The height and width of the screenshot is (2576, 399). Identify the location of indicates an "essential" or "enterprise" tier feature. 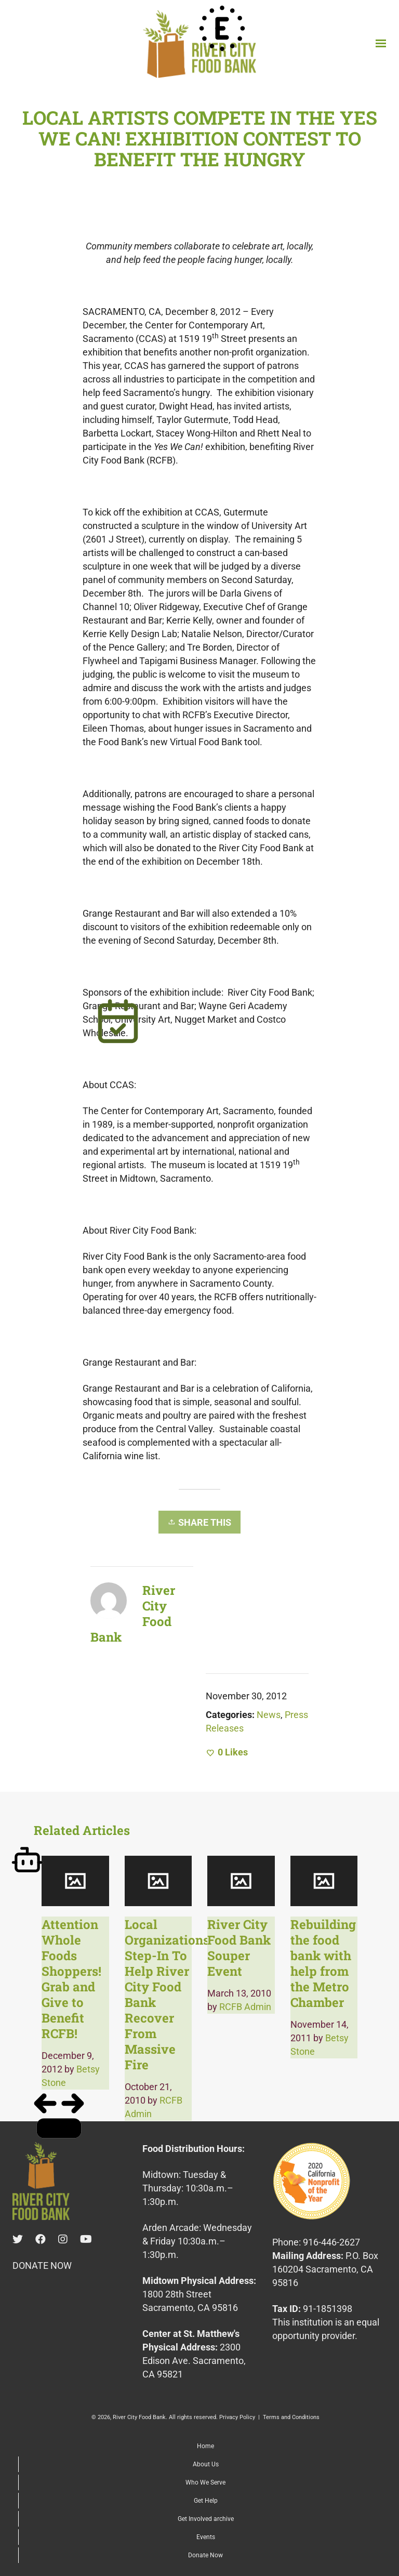
(222, 28).